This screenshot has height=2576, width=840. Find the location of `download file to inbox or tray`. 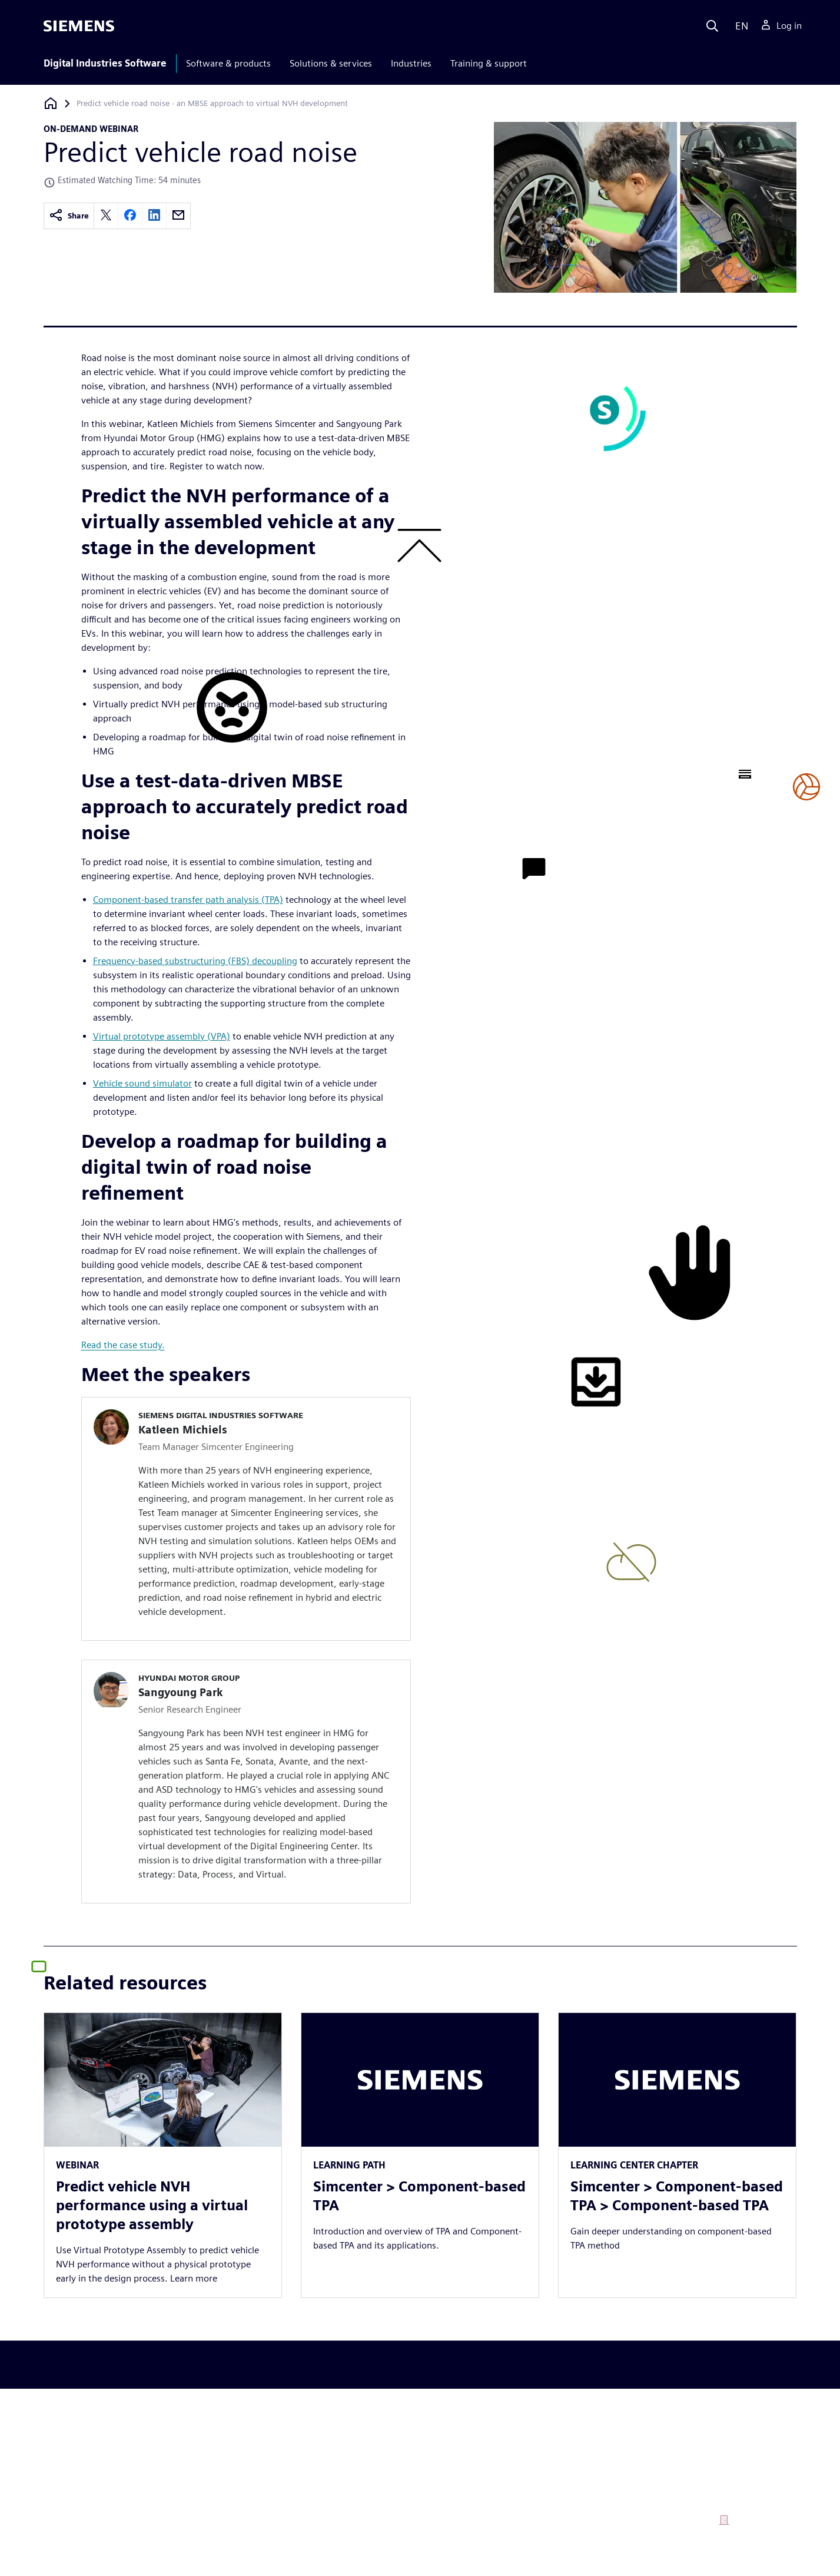

download file to inbox or tray is located at coordinates (596, 1382).